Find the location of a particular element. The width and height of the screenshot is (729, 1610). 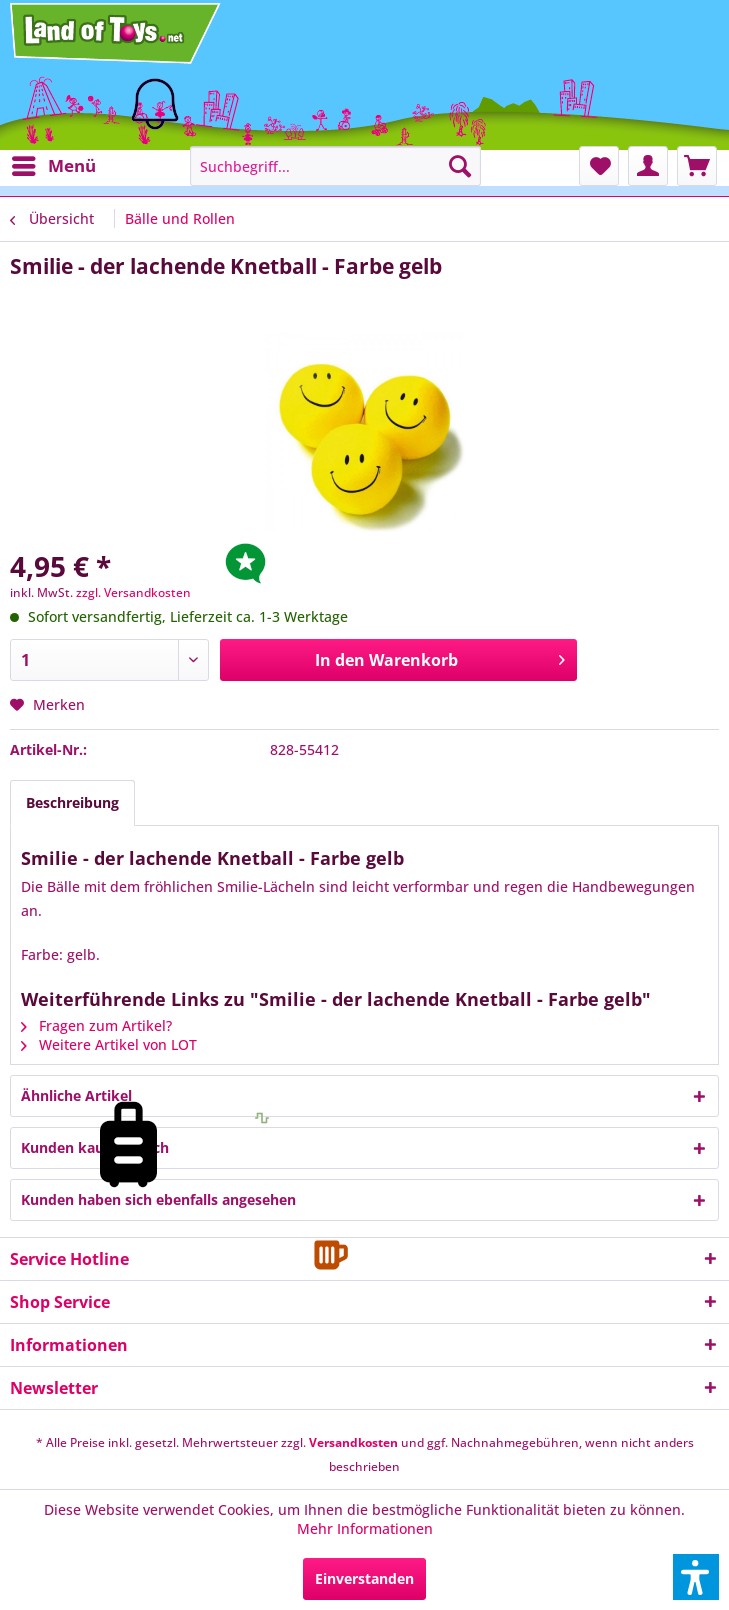

view square wave audio signal is located at coordinates (262, 1118).